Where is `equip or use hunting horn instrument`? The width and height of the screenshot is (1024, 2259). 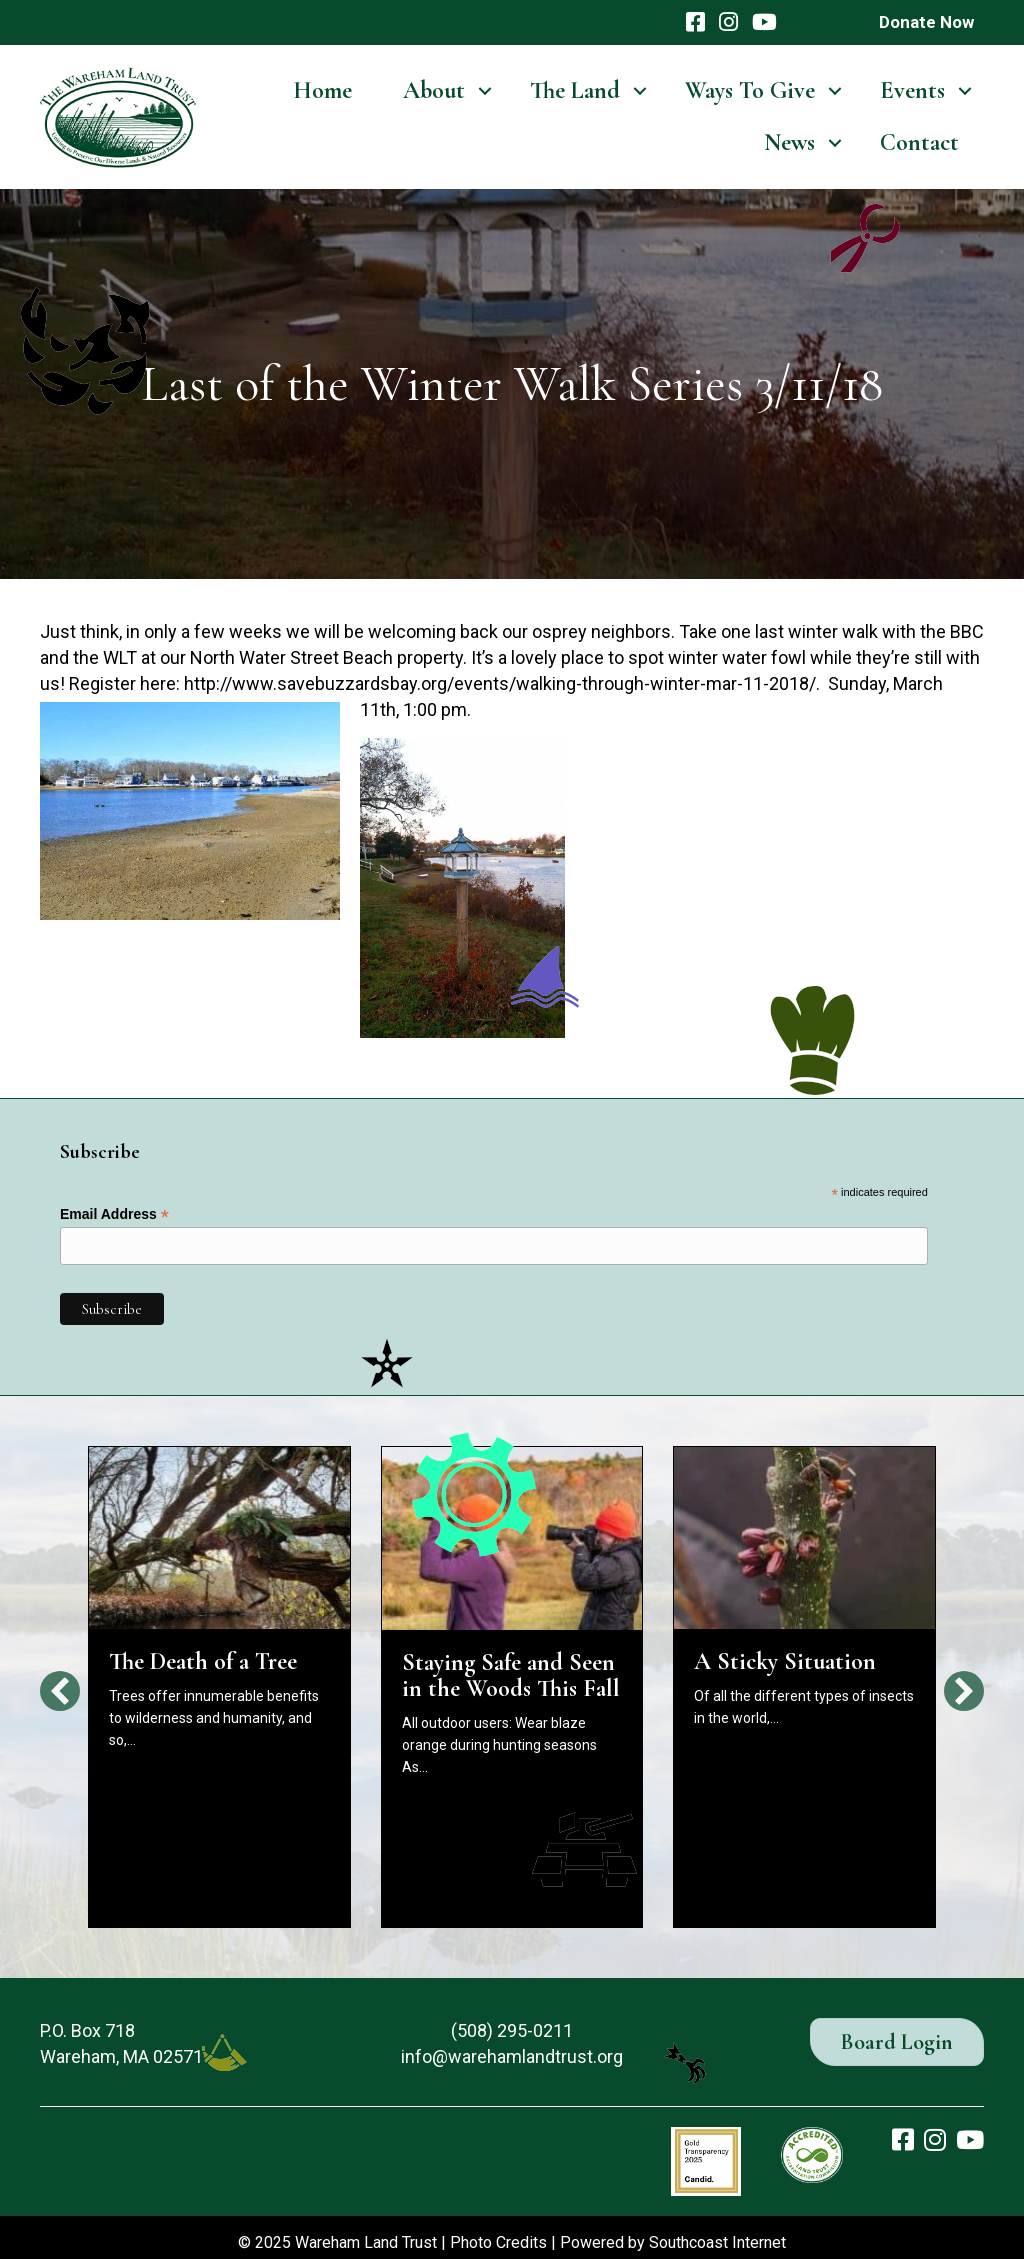 equip or use hunting horn instrument is located at coordinates (224, 2055).